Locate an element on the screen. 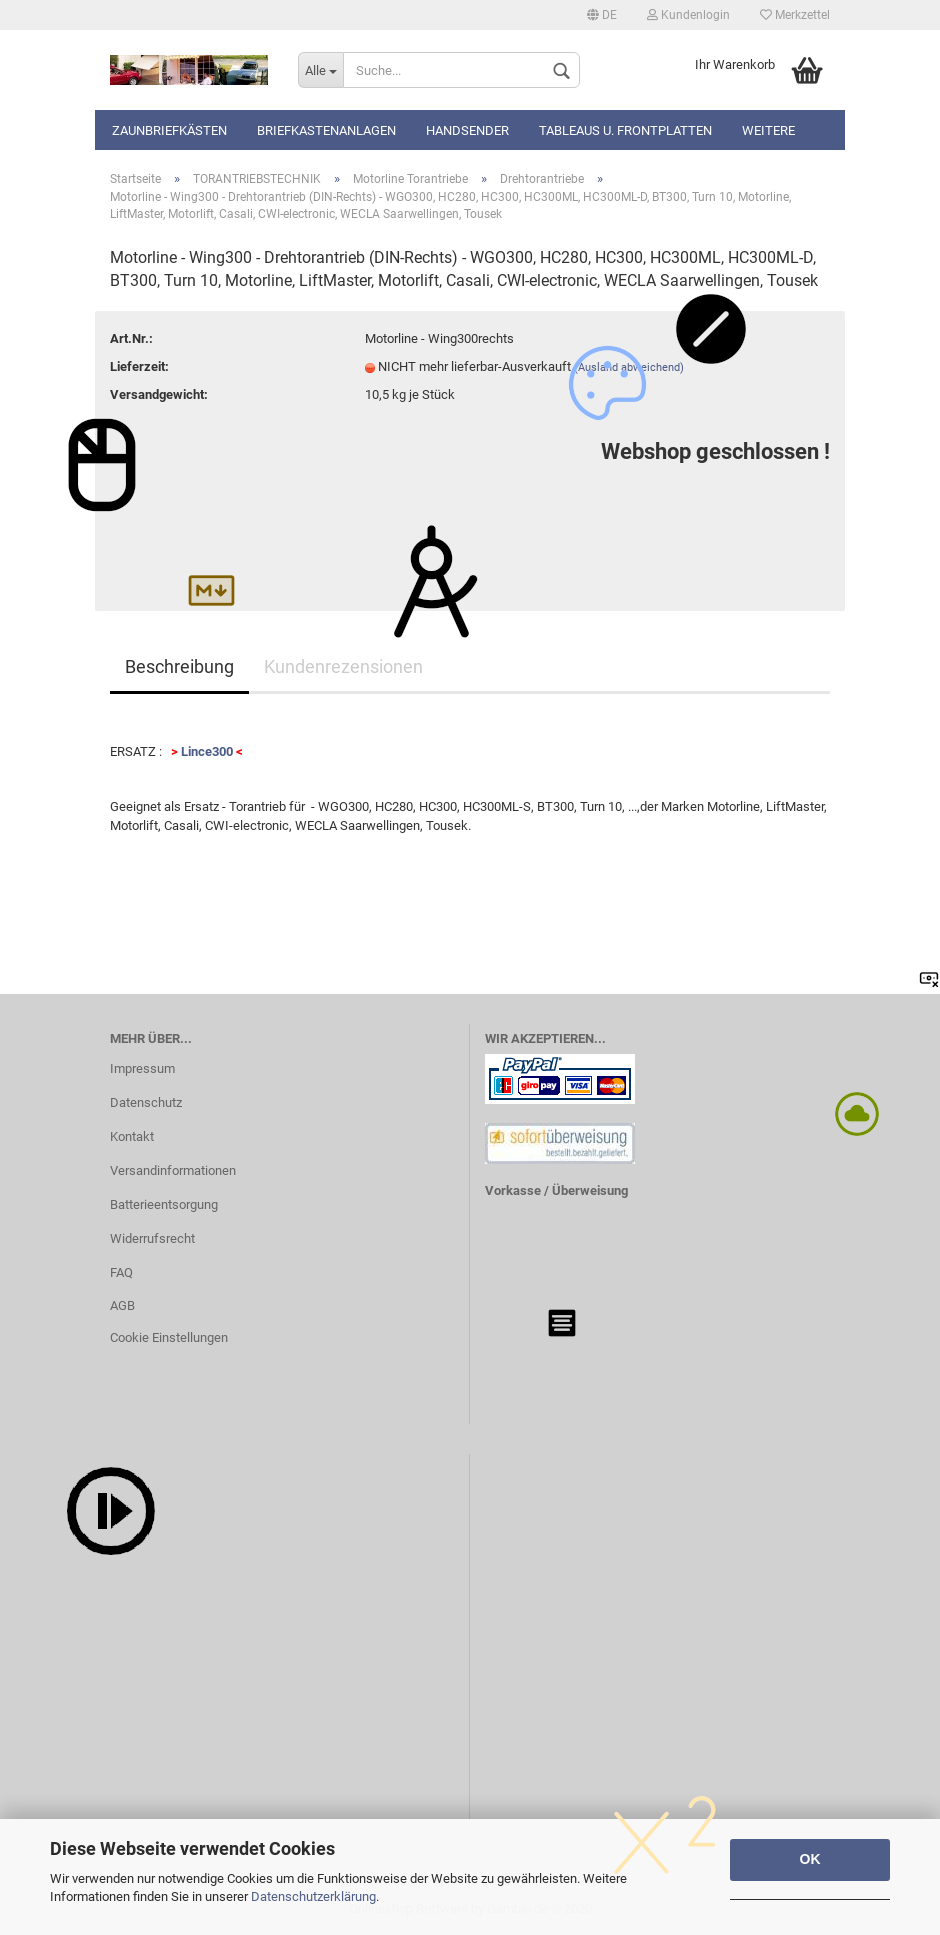  skip to next track or media item is located at coordinates (111, 1511).